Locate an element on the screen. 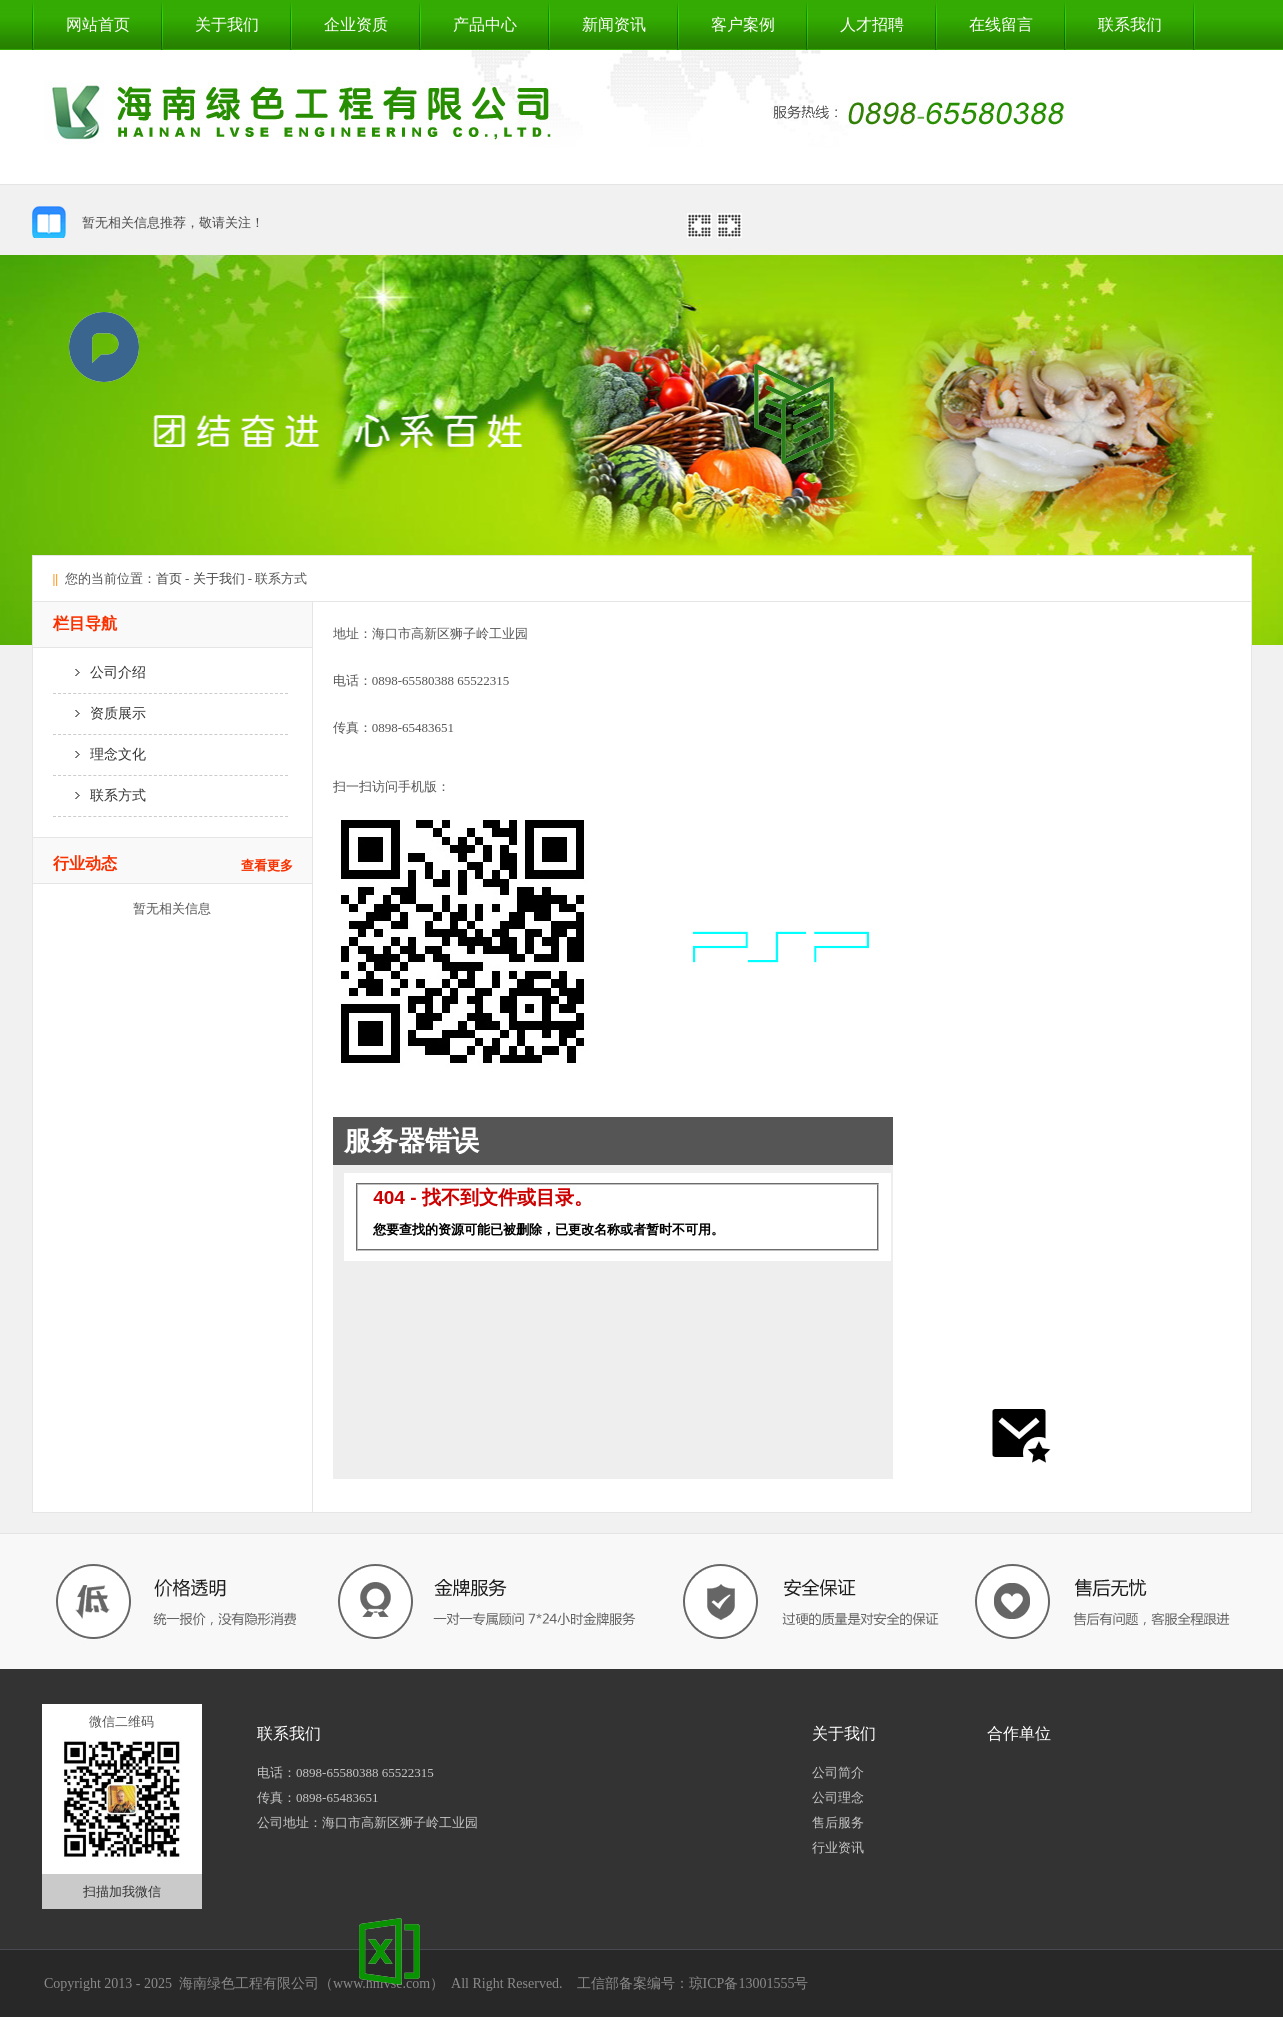 This screenshot has width=1283, height=2017. open the pixelfed app is located at coordinates (104, 347).